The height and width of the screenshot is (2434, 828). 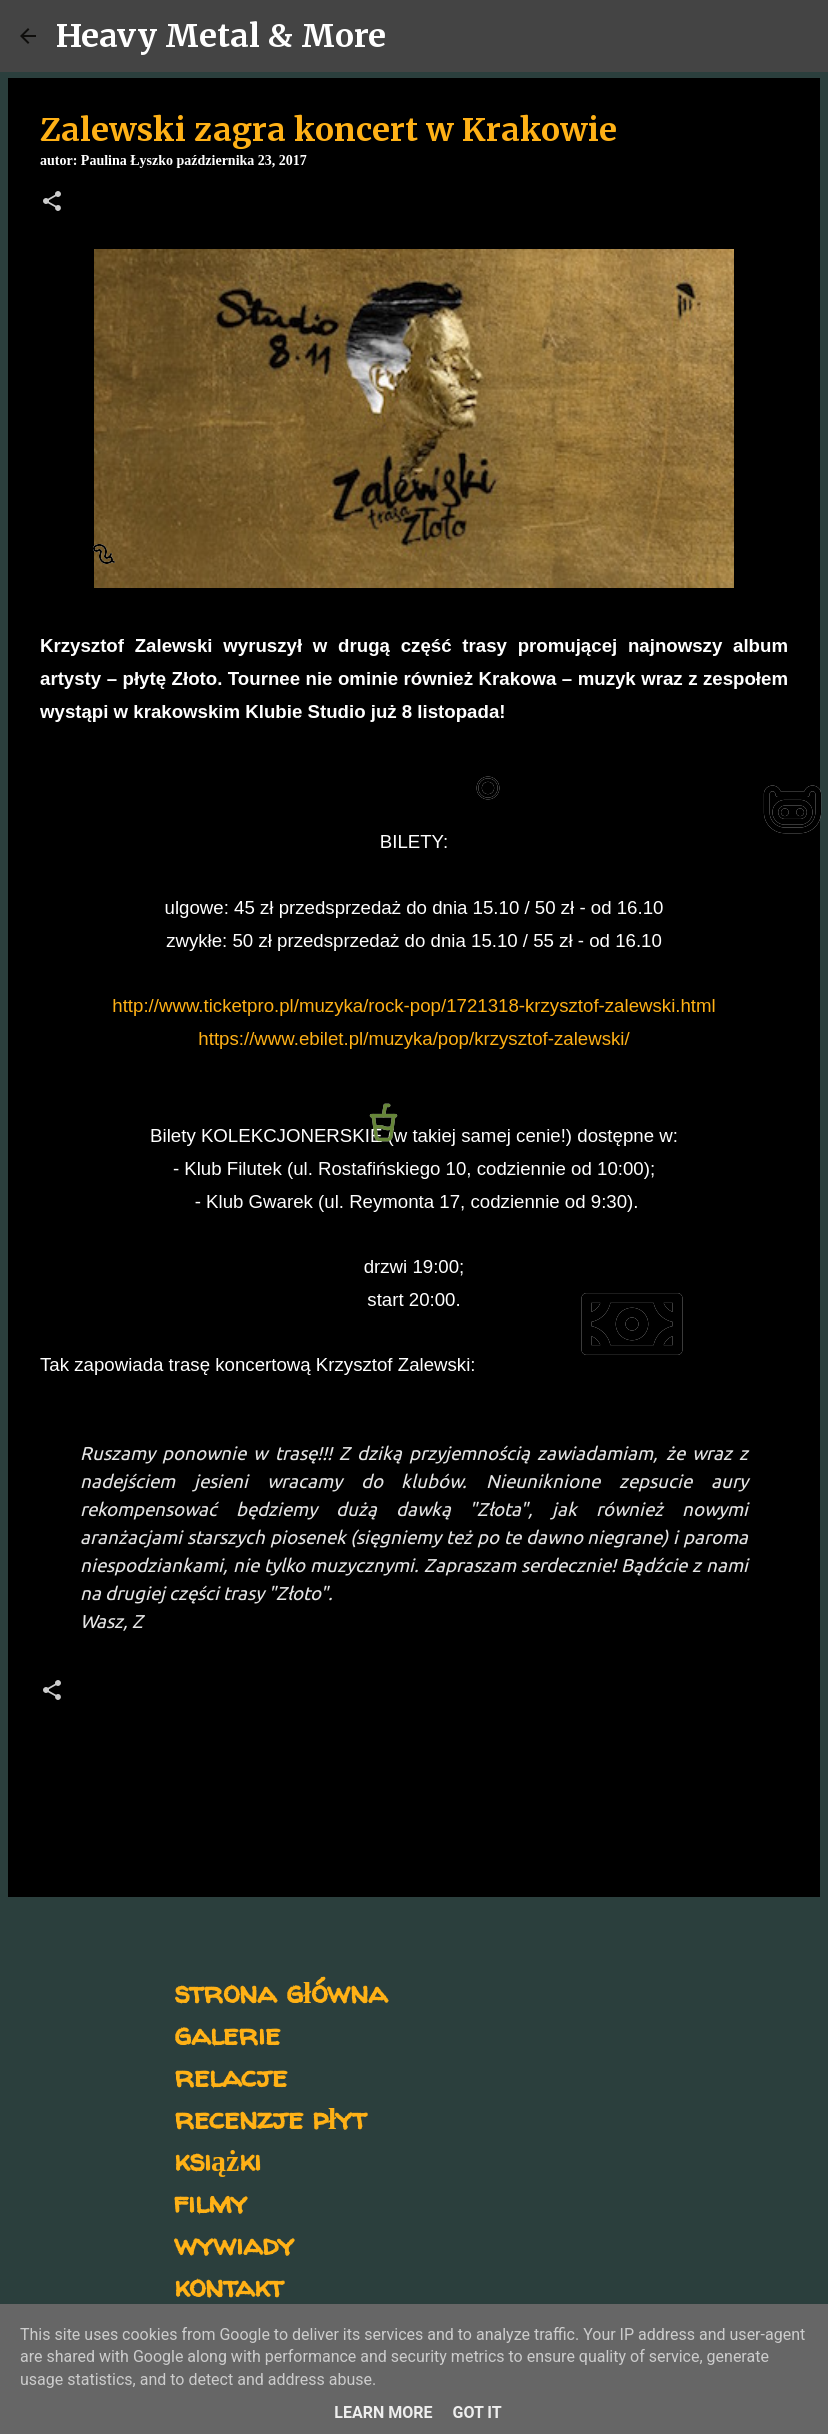 What do you see at coordinates (748, 1601) in the screenshot?
I see `indicates unread mail in your mailbox` at bounding box center [748, 1601].